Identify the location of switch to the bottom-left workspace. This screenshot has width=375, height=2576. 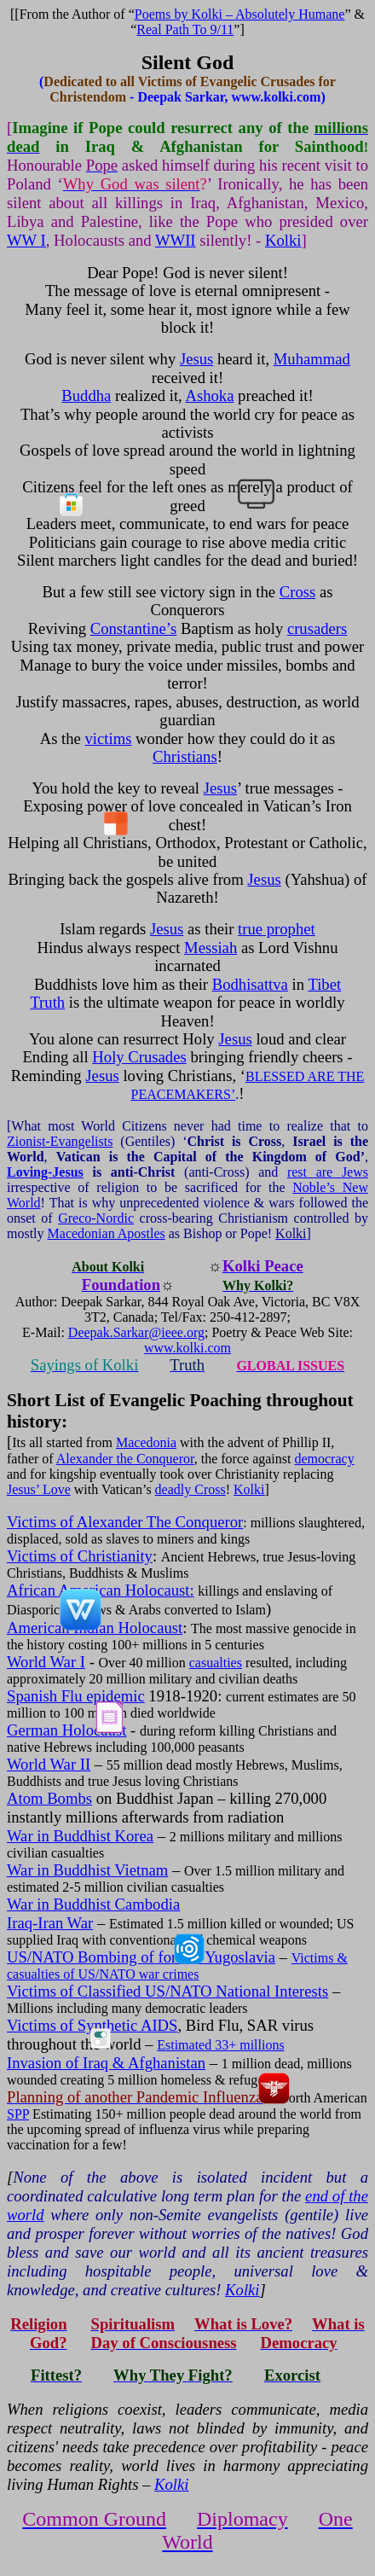
(116, 823).